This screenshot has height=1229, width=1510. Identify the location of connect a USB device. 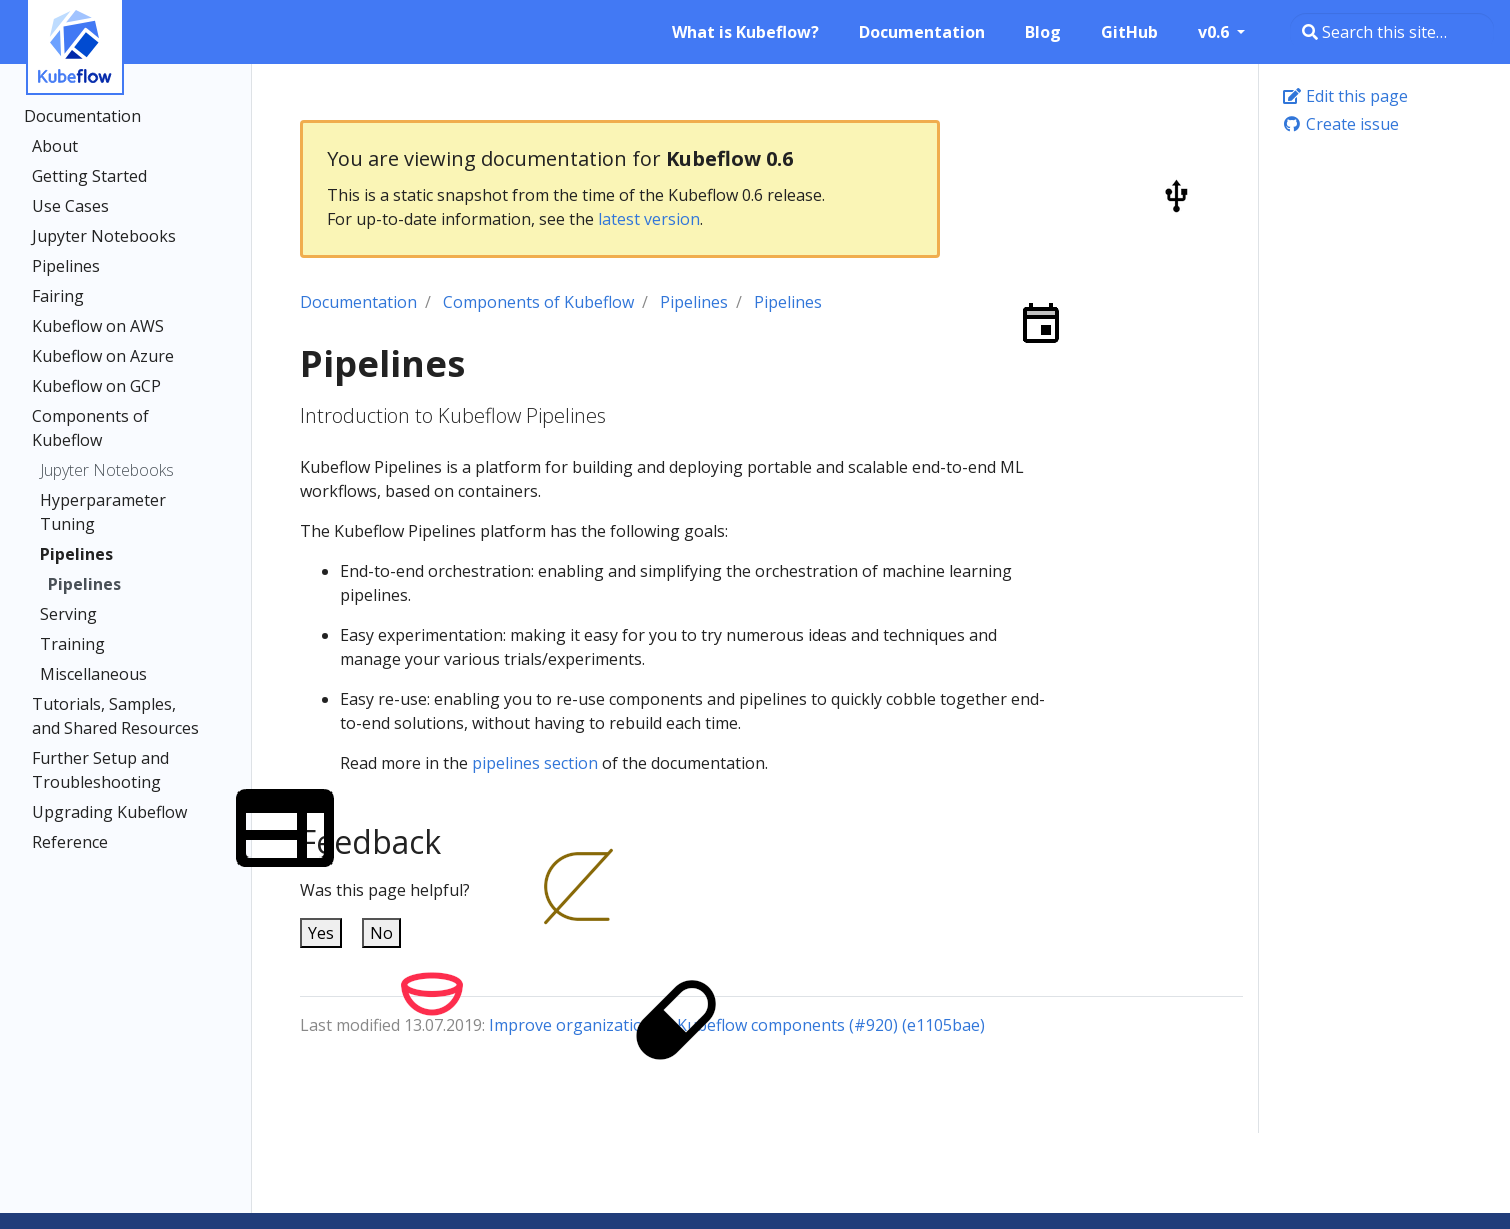
(1176, 196).